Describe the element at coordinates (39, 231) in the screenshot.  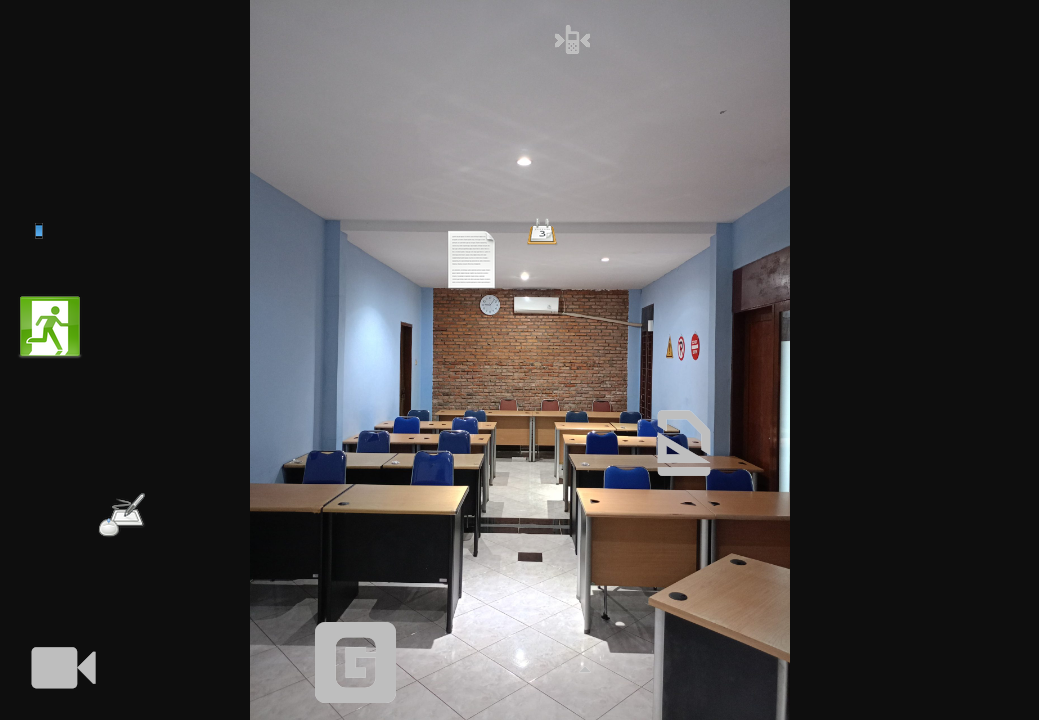
I see `iPod Touch device connected to your system` at that location.